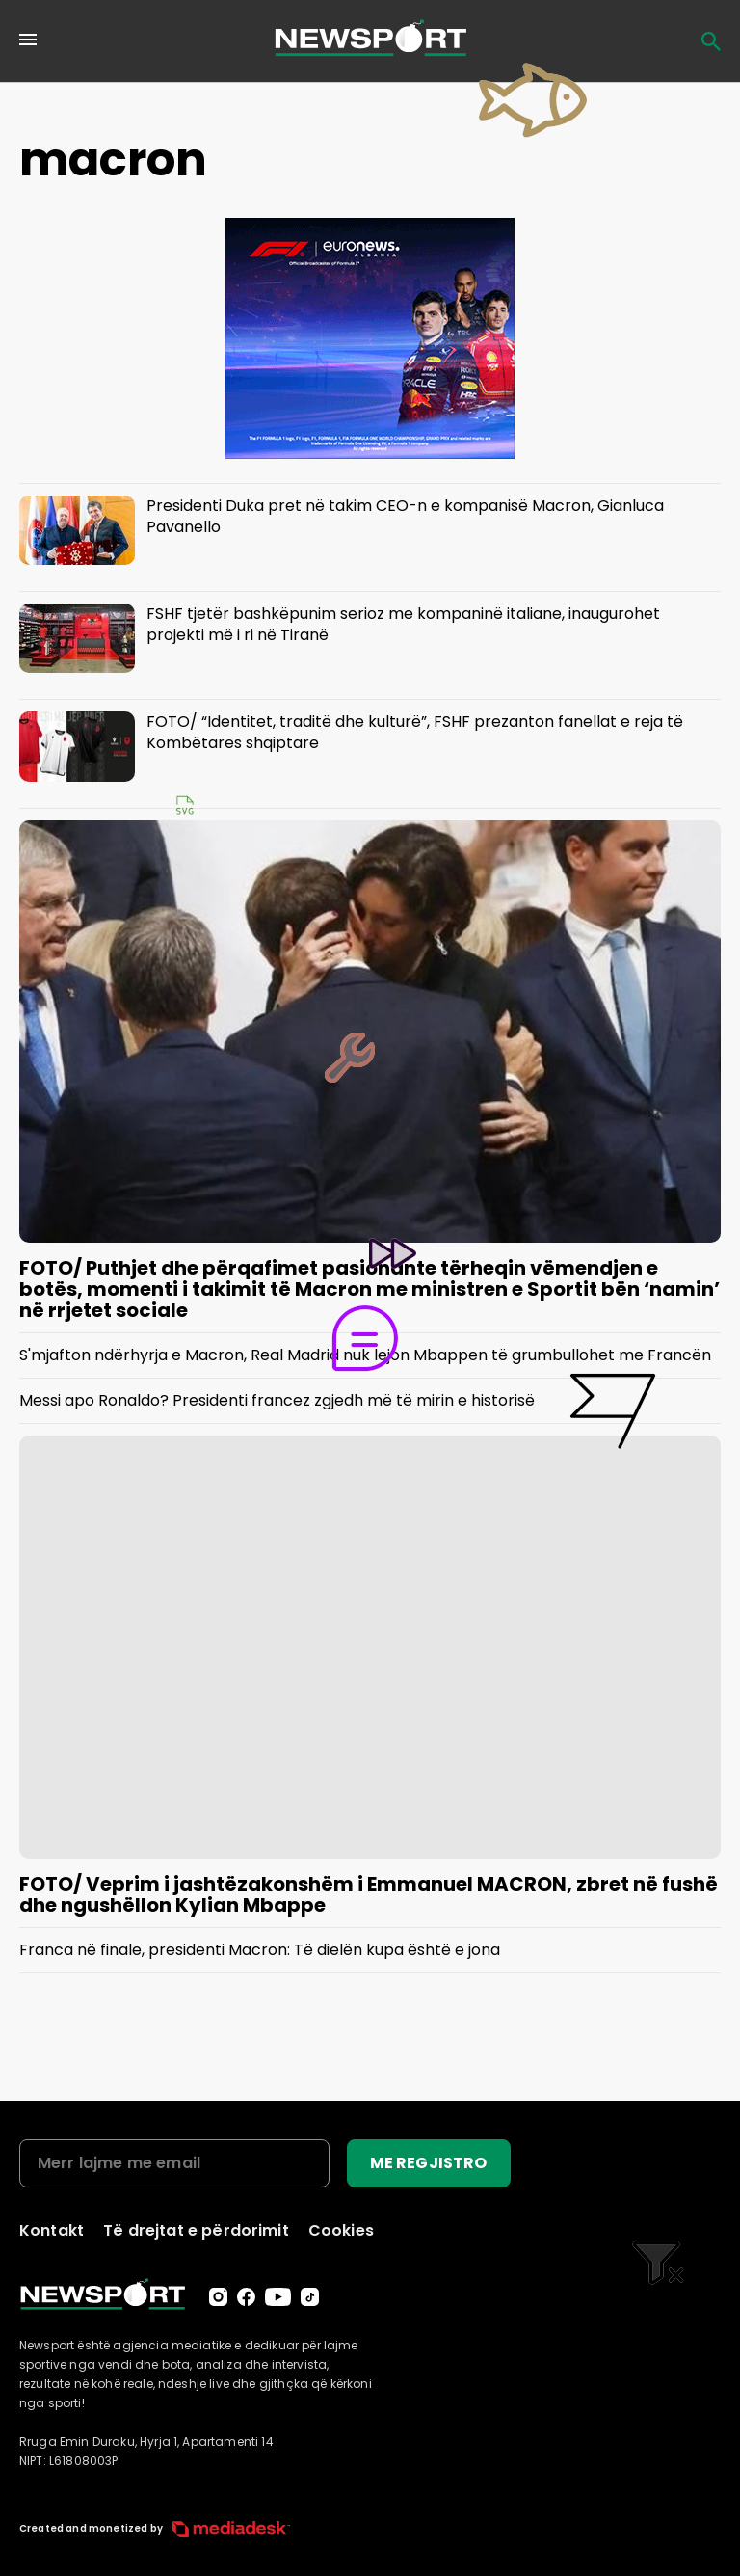  Describe the element at coordinates (609, 1406) in the screenshot. I see `flag or bookmark an item` at that location.